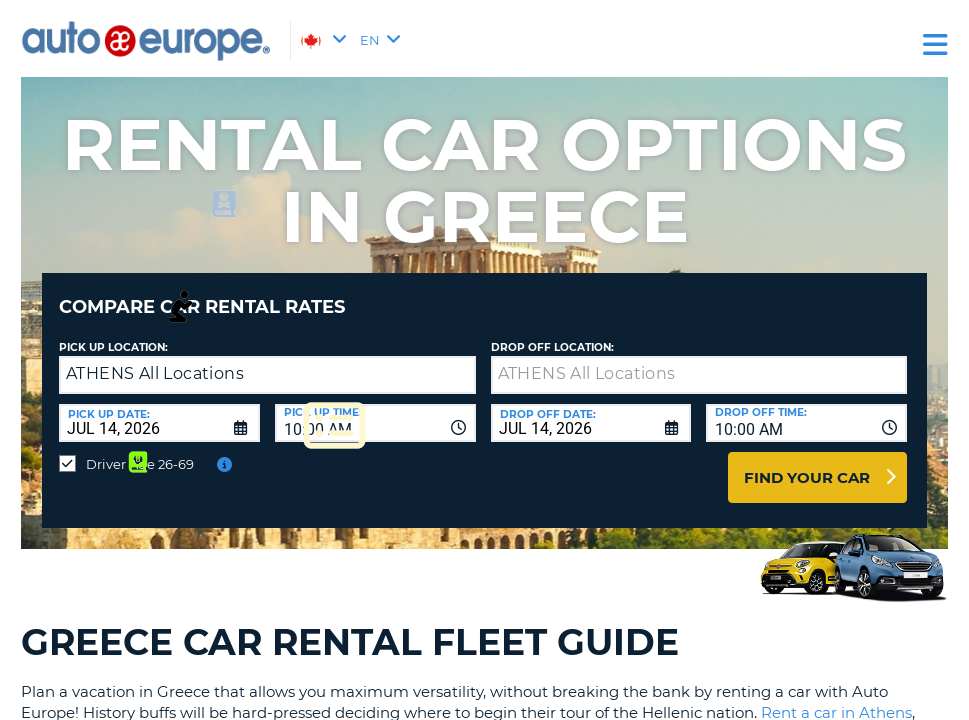 The width and height of the screenshot is (969, 720). I want to click on view list items or menu options, so click(334, 425).